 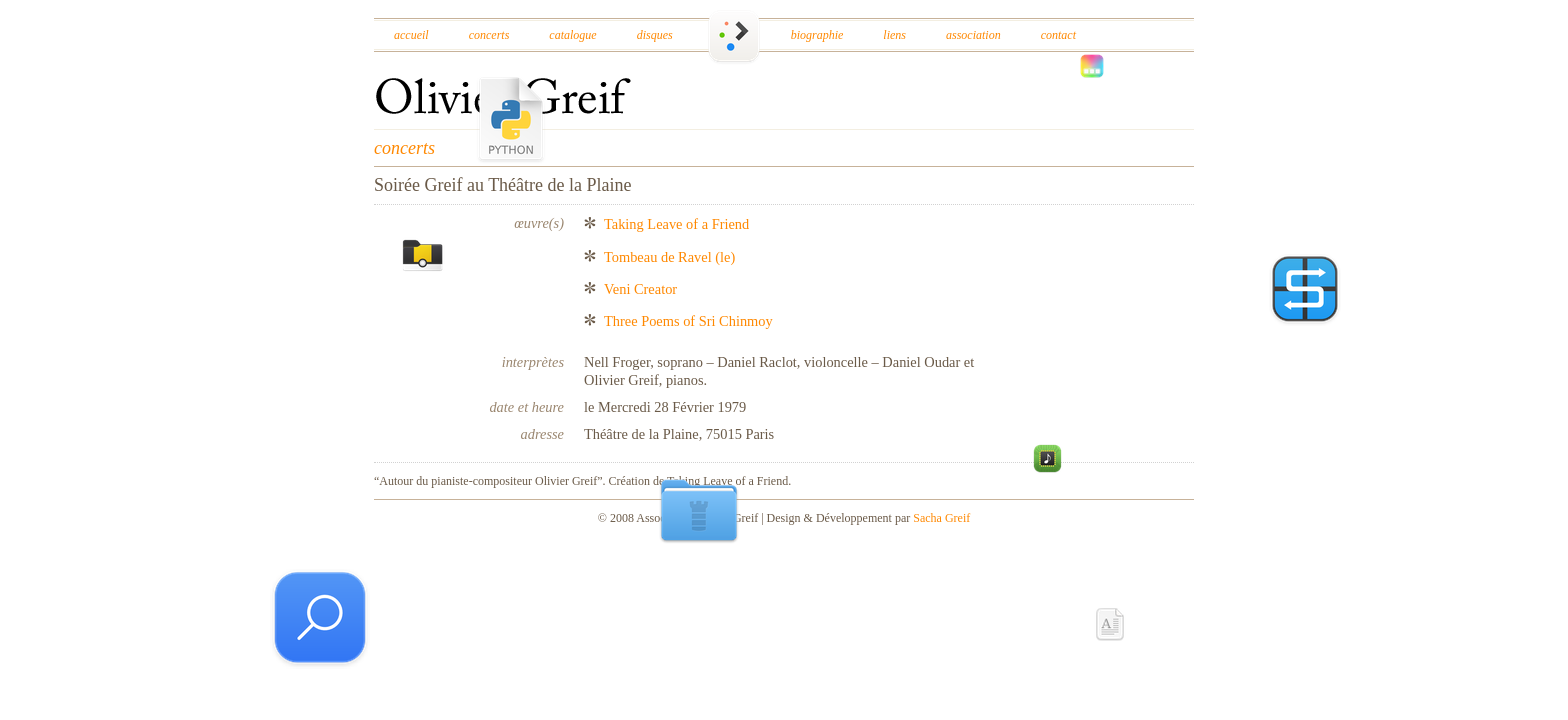 What do you see at coordinates (734, 36) in the screenshot?
I see `open the KDE Plasma application menu` at bounding box center [734, 36].